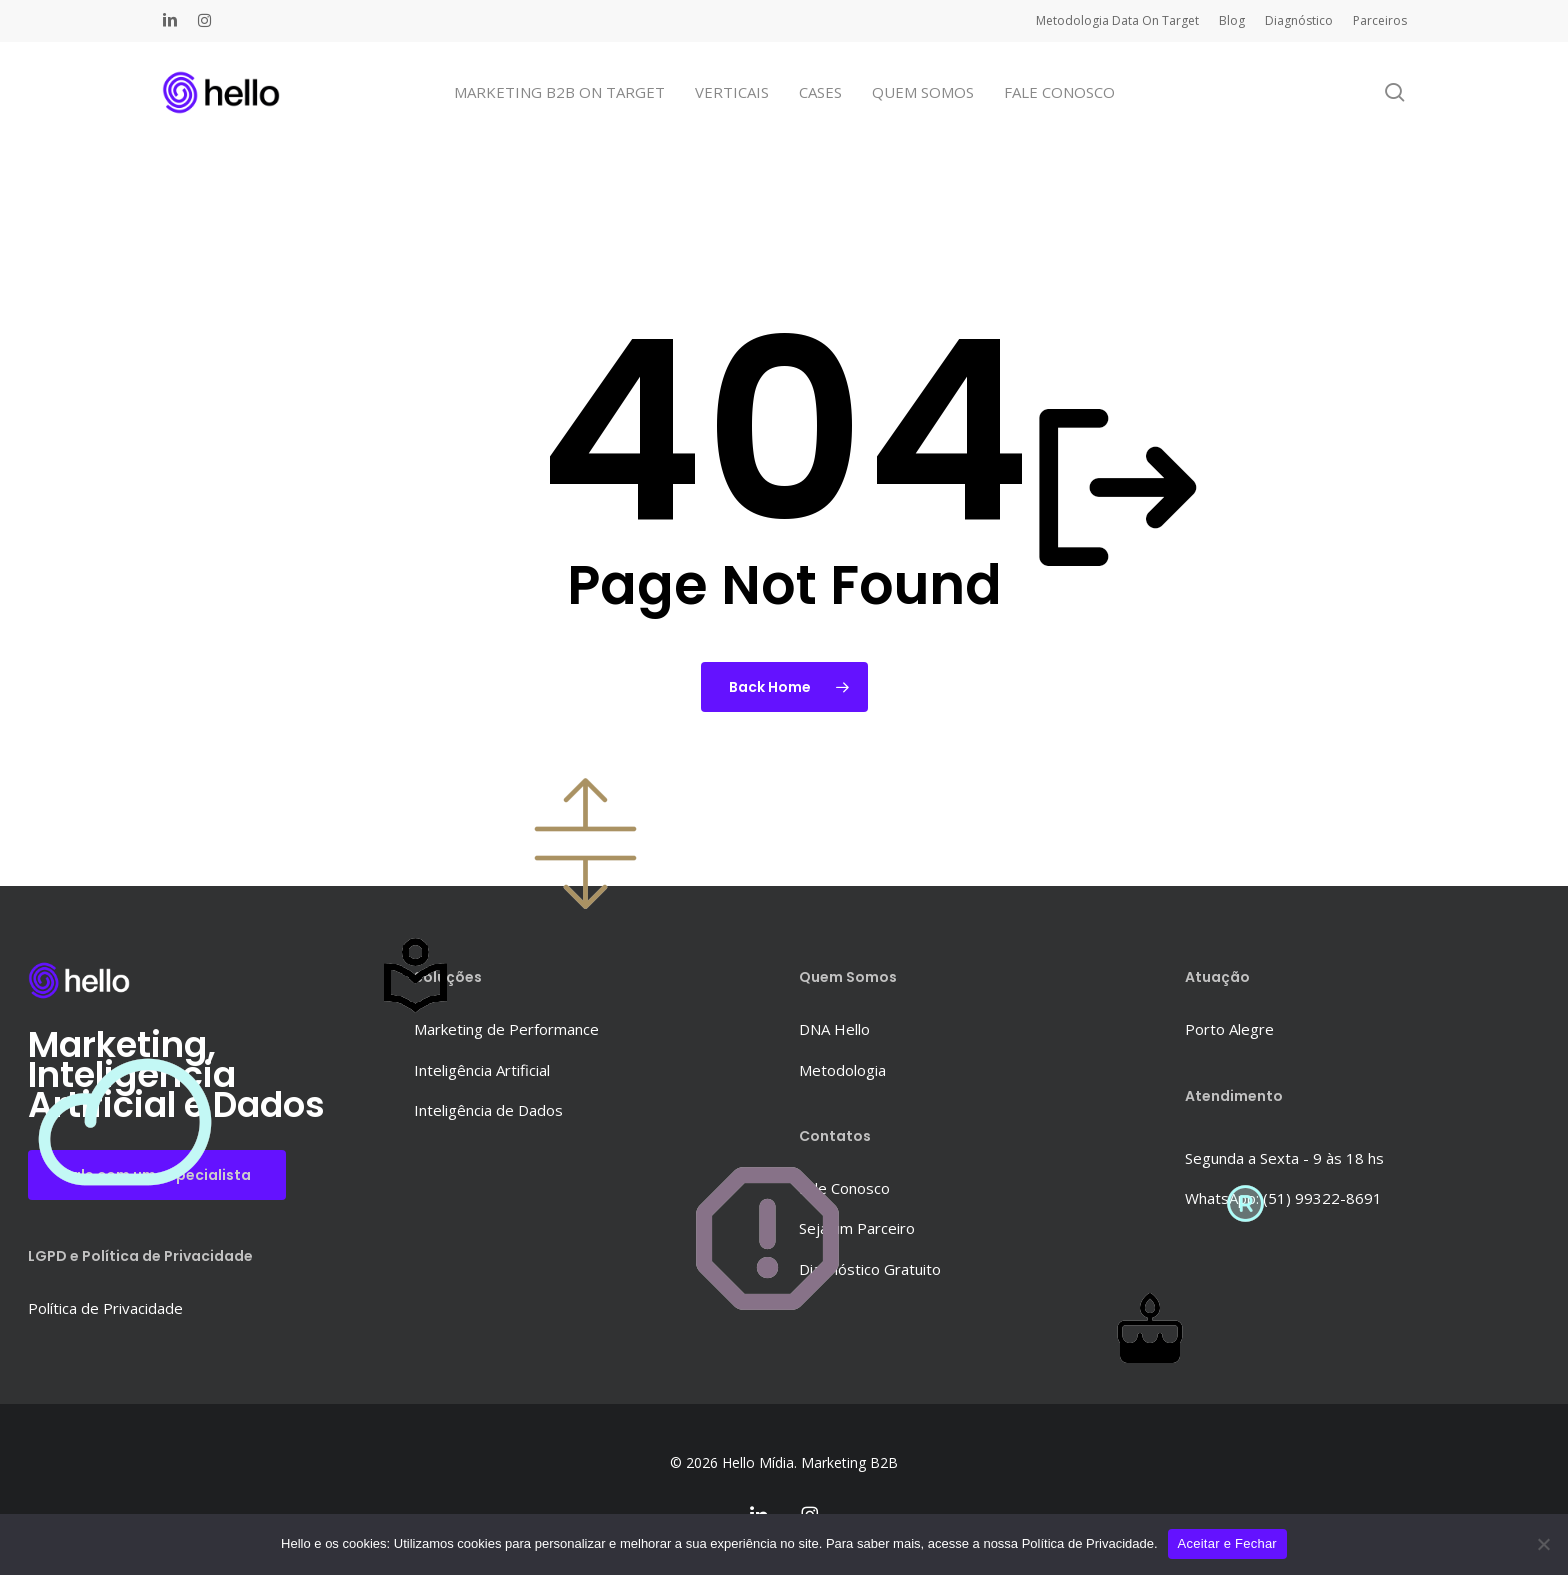 This screenshot has width=1568, height=1575. What do you see at coordinates (1245, 1203) in the screenshot?
I see `indicates registered trademark status` at bounding box center [1245, 1203].